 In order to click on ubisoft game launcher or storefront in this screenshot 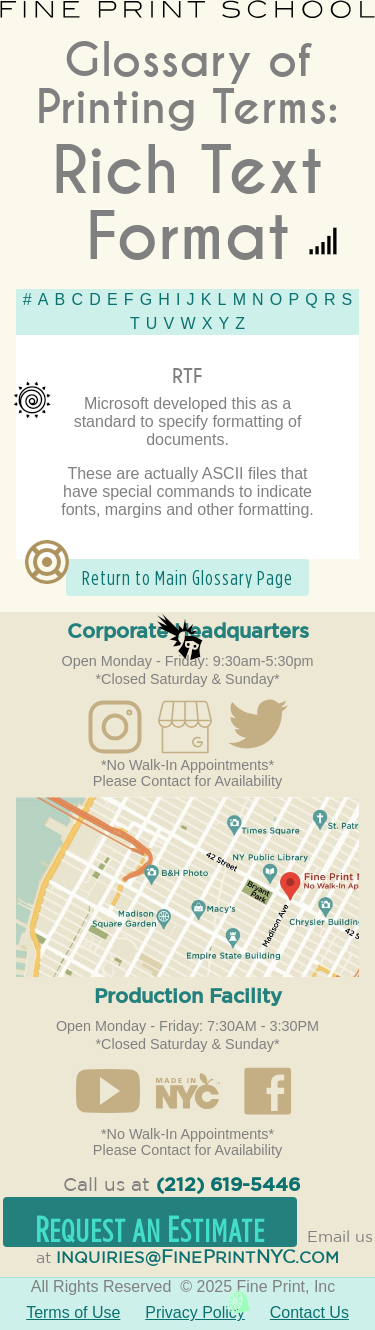, I will do `click(32, 400)`.